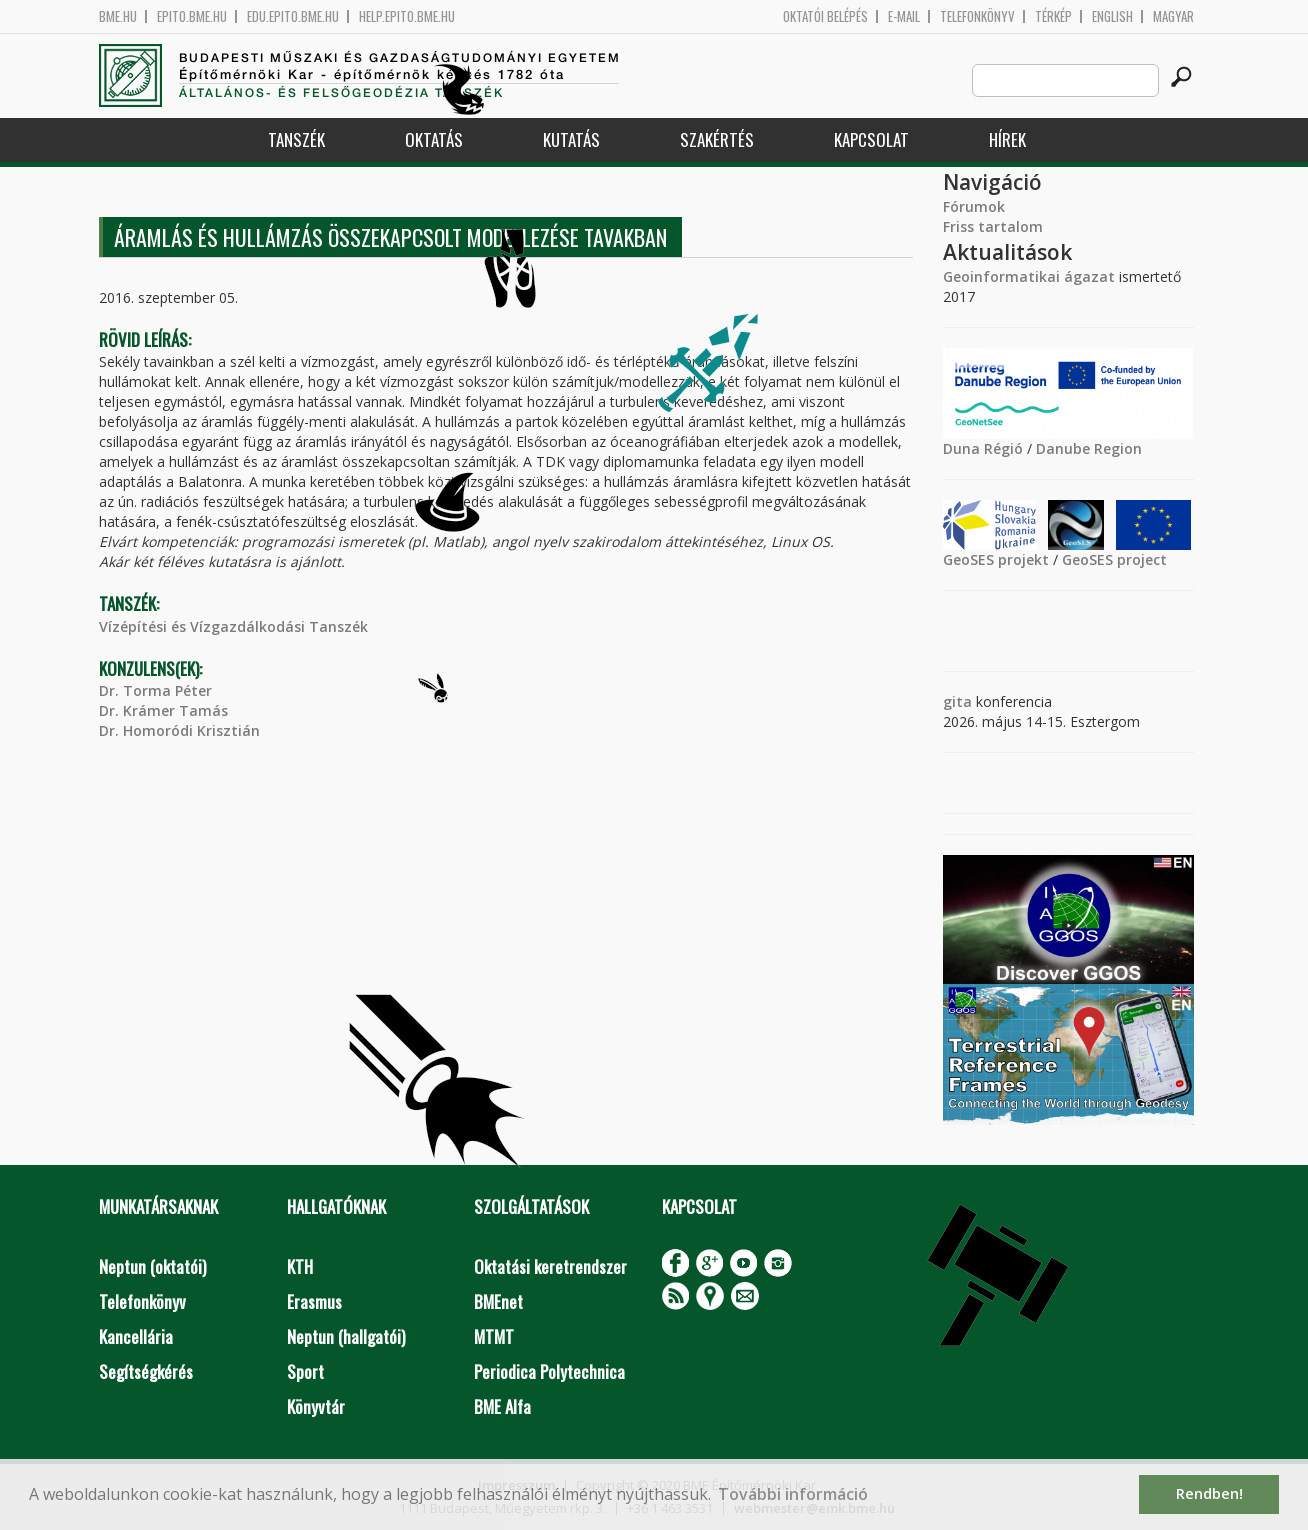 This screenshot has height=1530, width=1308. I want to click on friendly fire or team damage indicator, so click(458, 89).